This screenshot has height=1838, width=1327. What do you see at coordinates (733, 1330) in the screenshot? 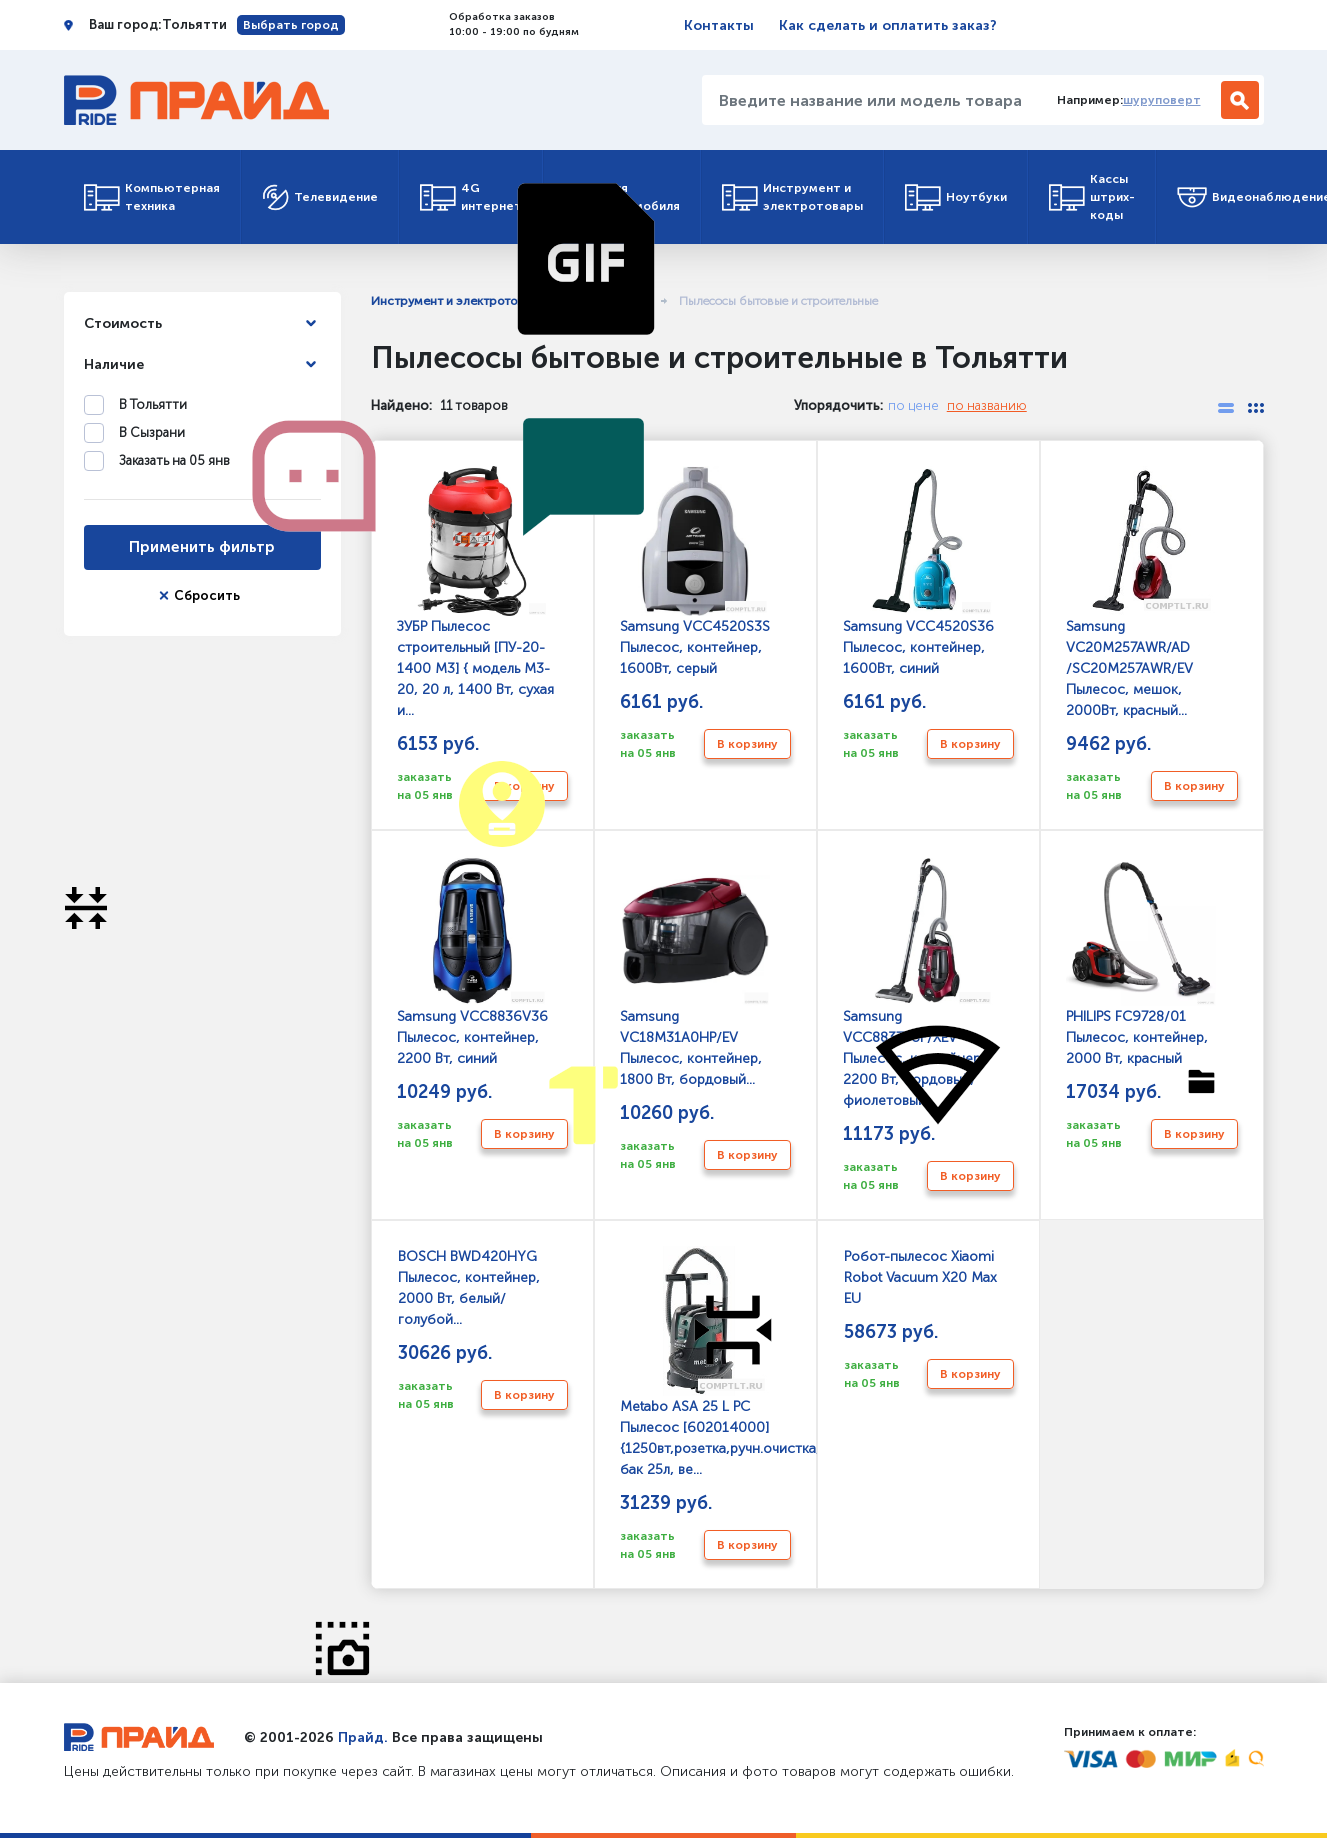
I see `insert a page break or section divider` at bounding box center [733, 1330].